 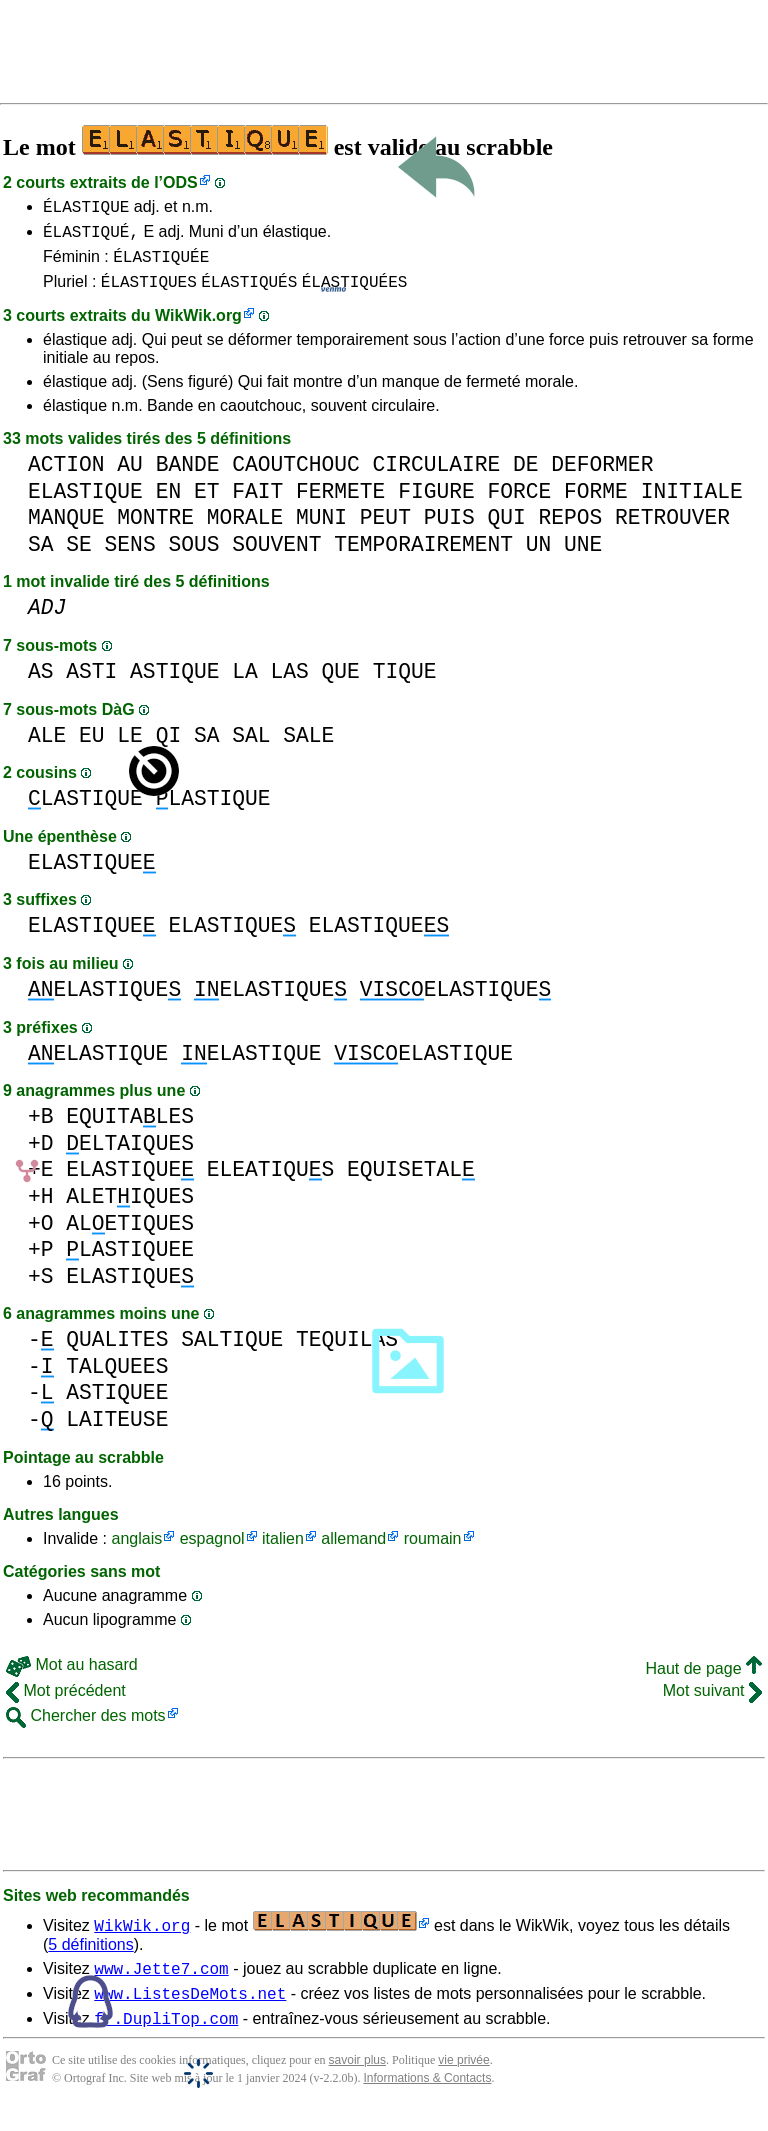 What do you see at coordinates (440, 167) in the screenshot?
I see `reply to a message or email` at bounding box center [440, 167].